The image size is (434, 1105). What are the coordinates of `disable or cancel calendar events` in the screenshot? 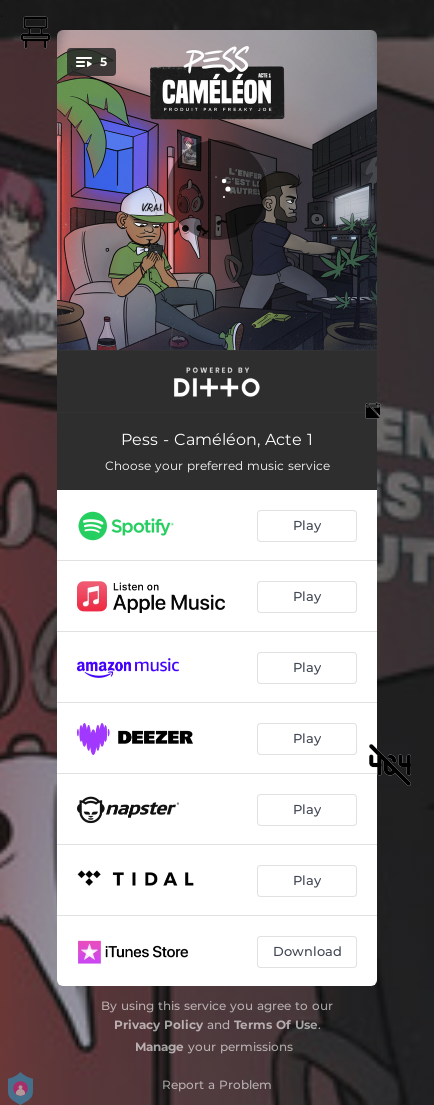 It's located at (373, 411).